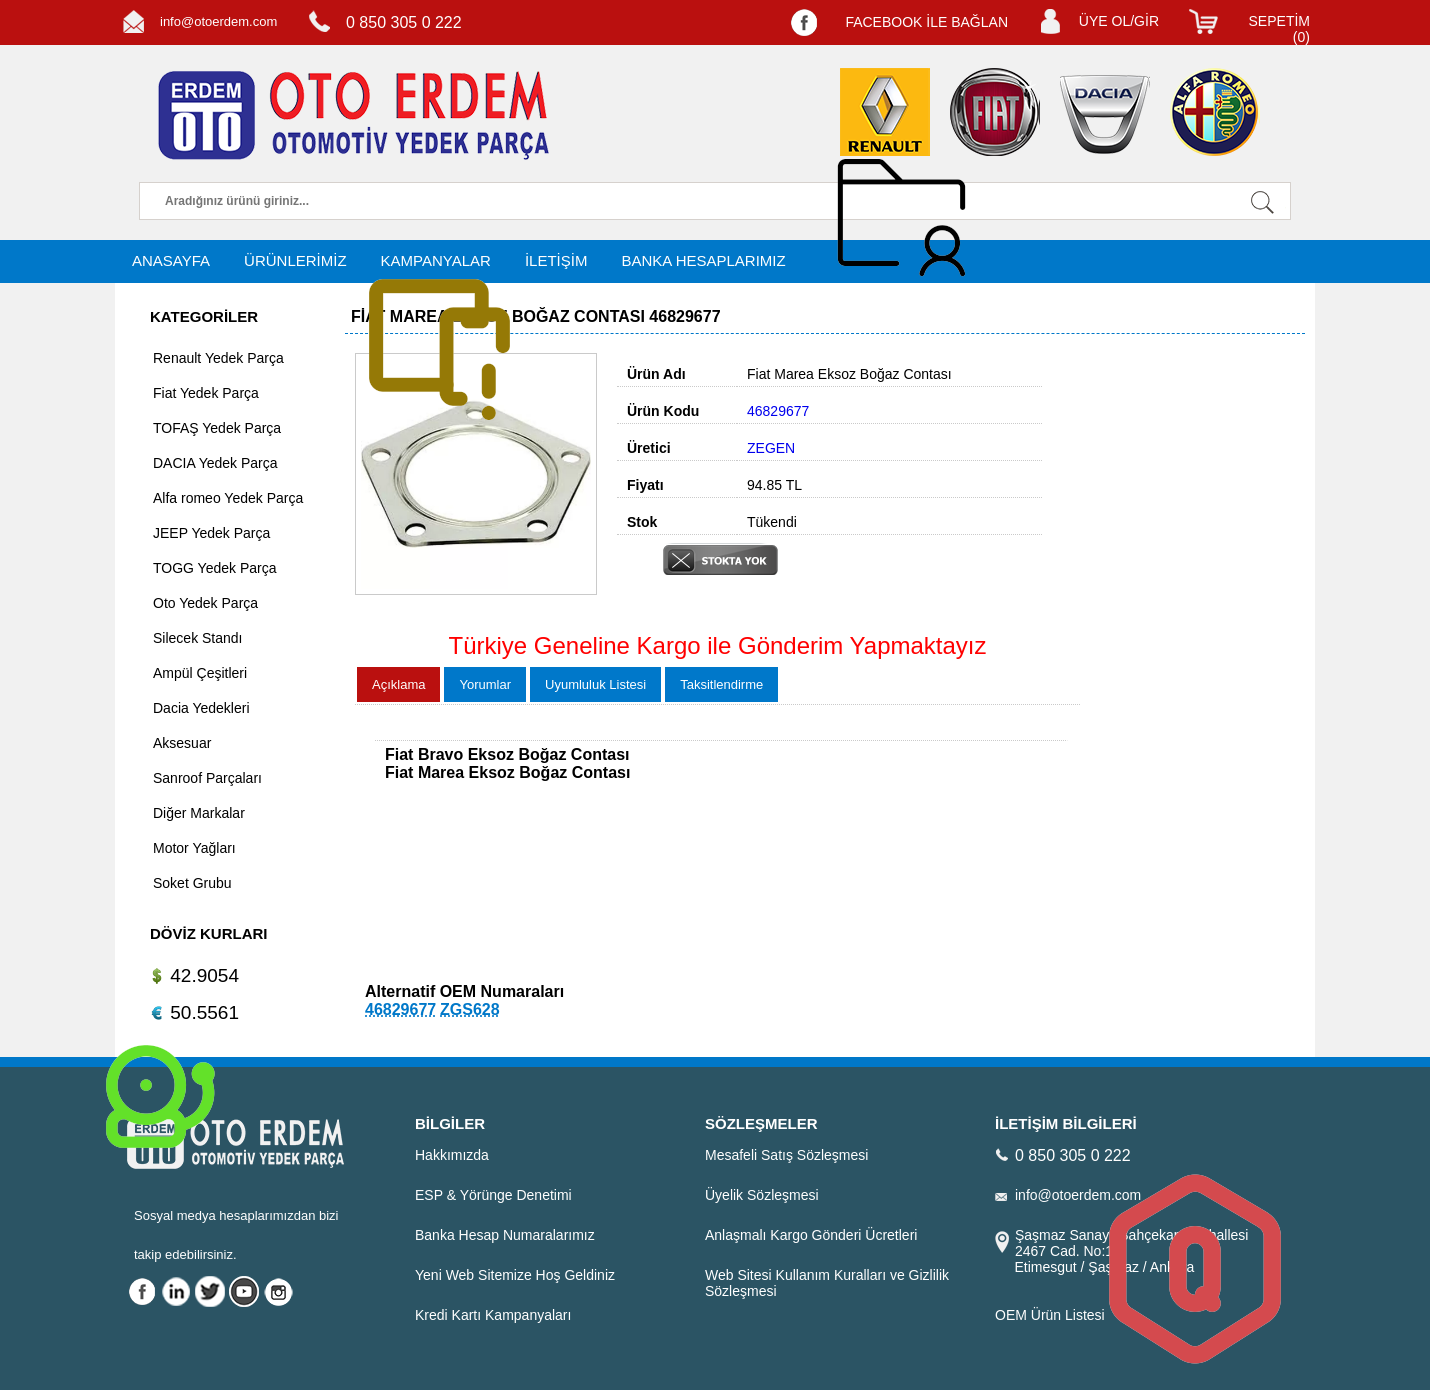  I want to click on access user-specific files or documents, so click(901, 212).